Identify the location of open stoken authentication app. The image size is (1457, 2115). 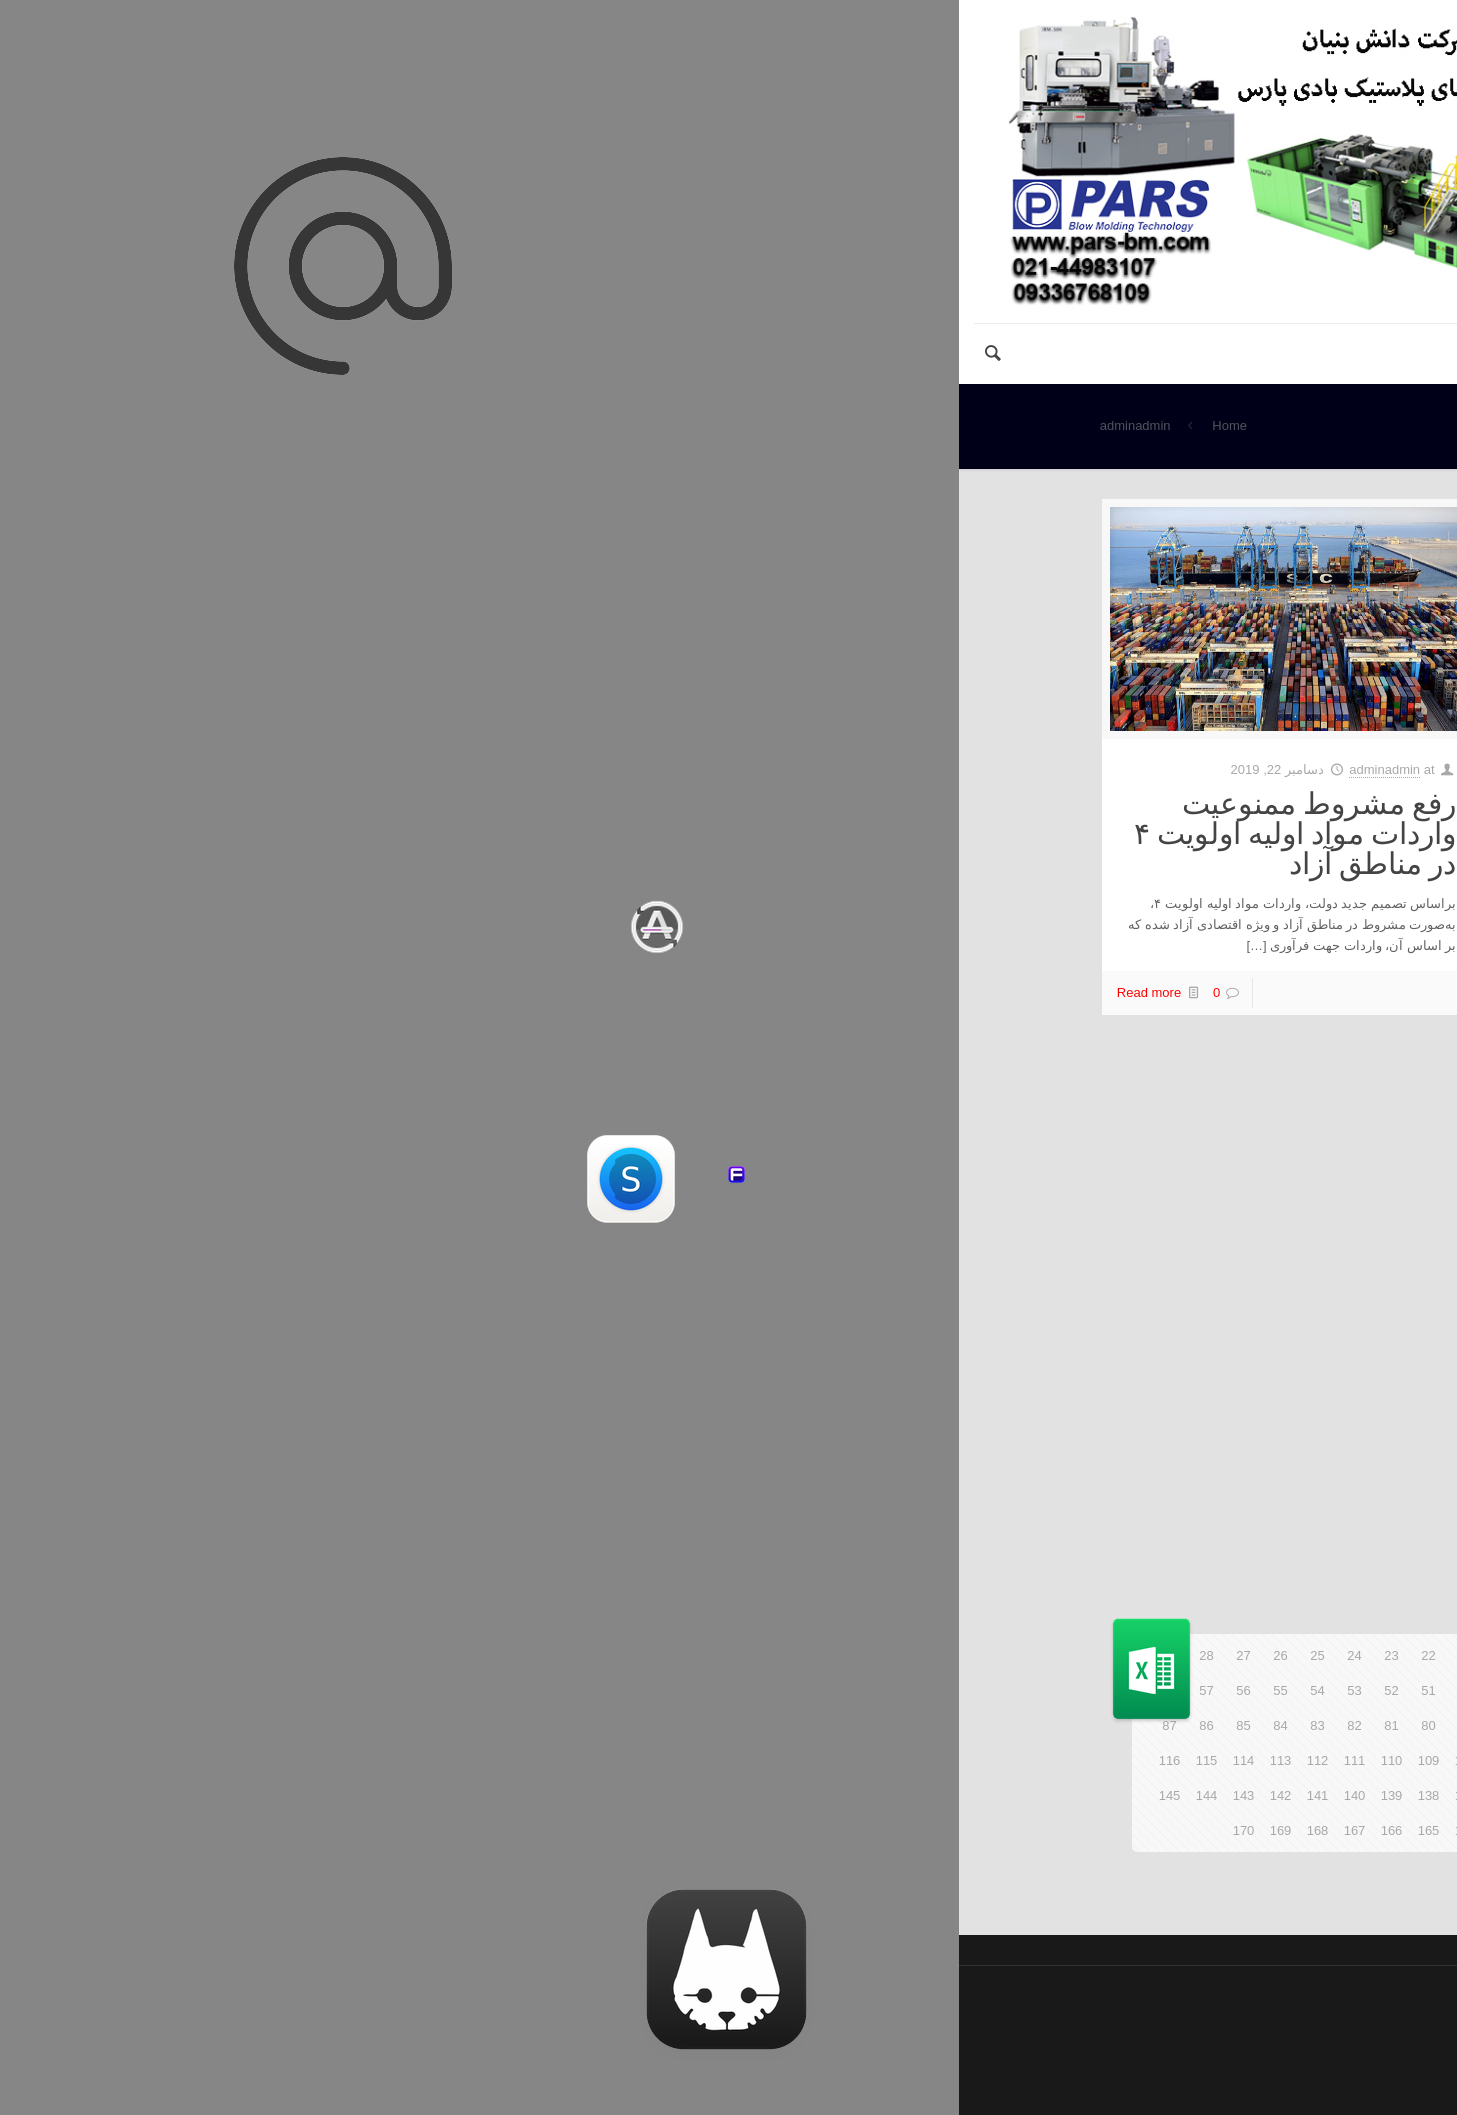
(631, 1179).